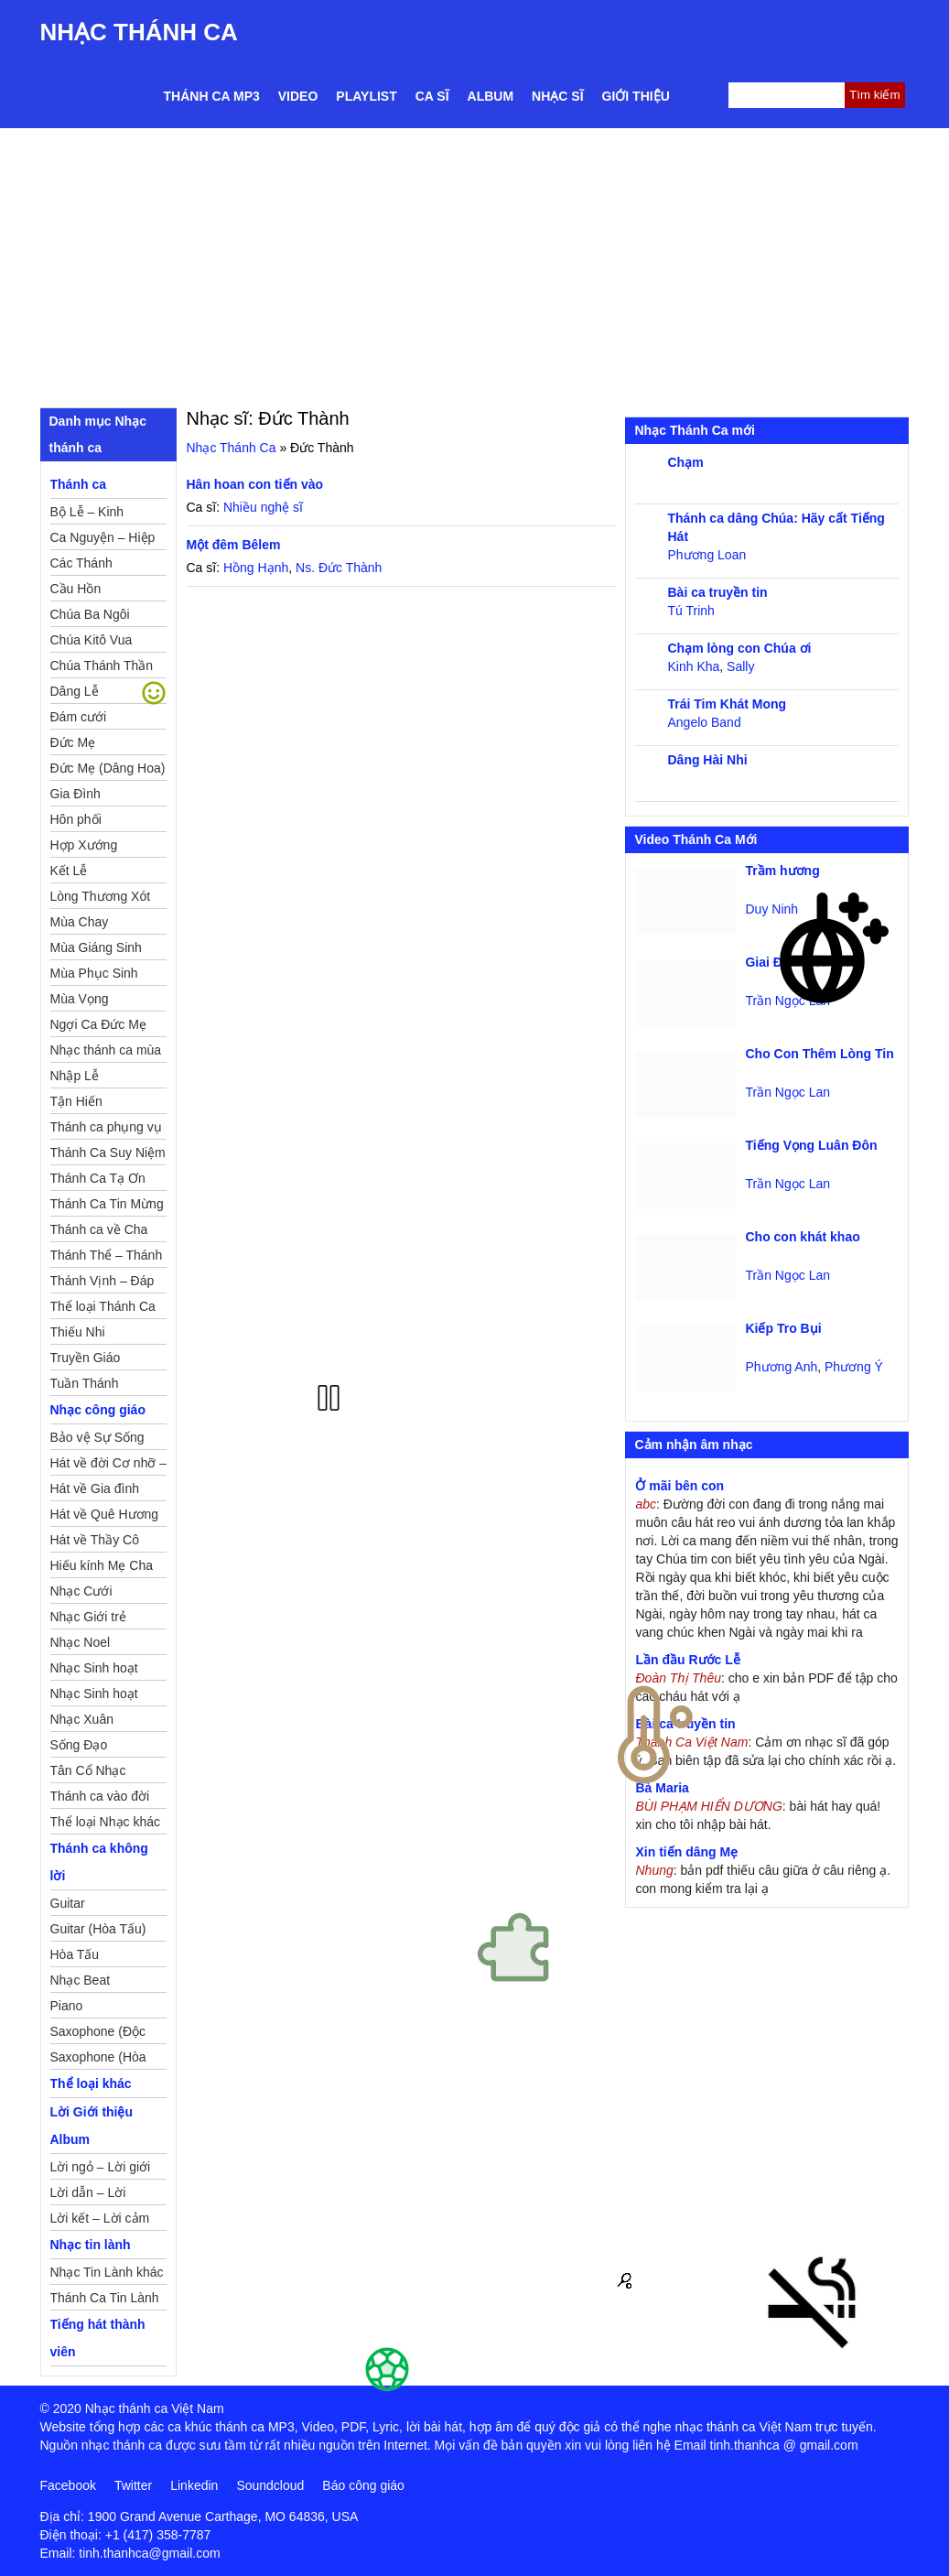 Image resolution: width=949 pixels, height=2576 pixels. I want to click on add an emoji or reaction, so click(154, 693).